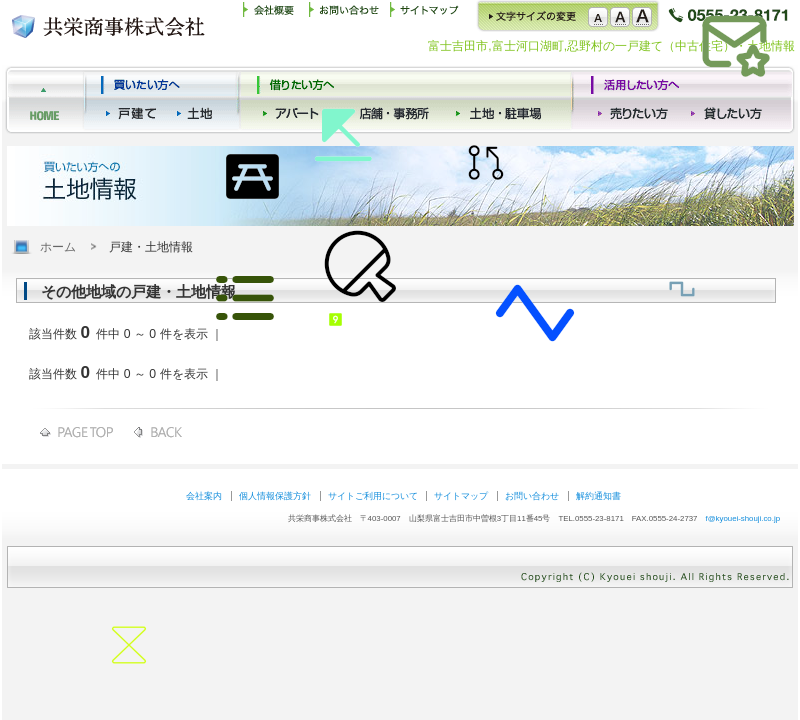 Image resolution: width=800 pixels, height=720 pixels. What do you see at coordinates (245, 298) in the screenshot?
I see `view items in a list format` at bounding box center [245, 298].